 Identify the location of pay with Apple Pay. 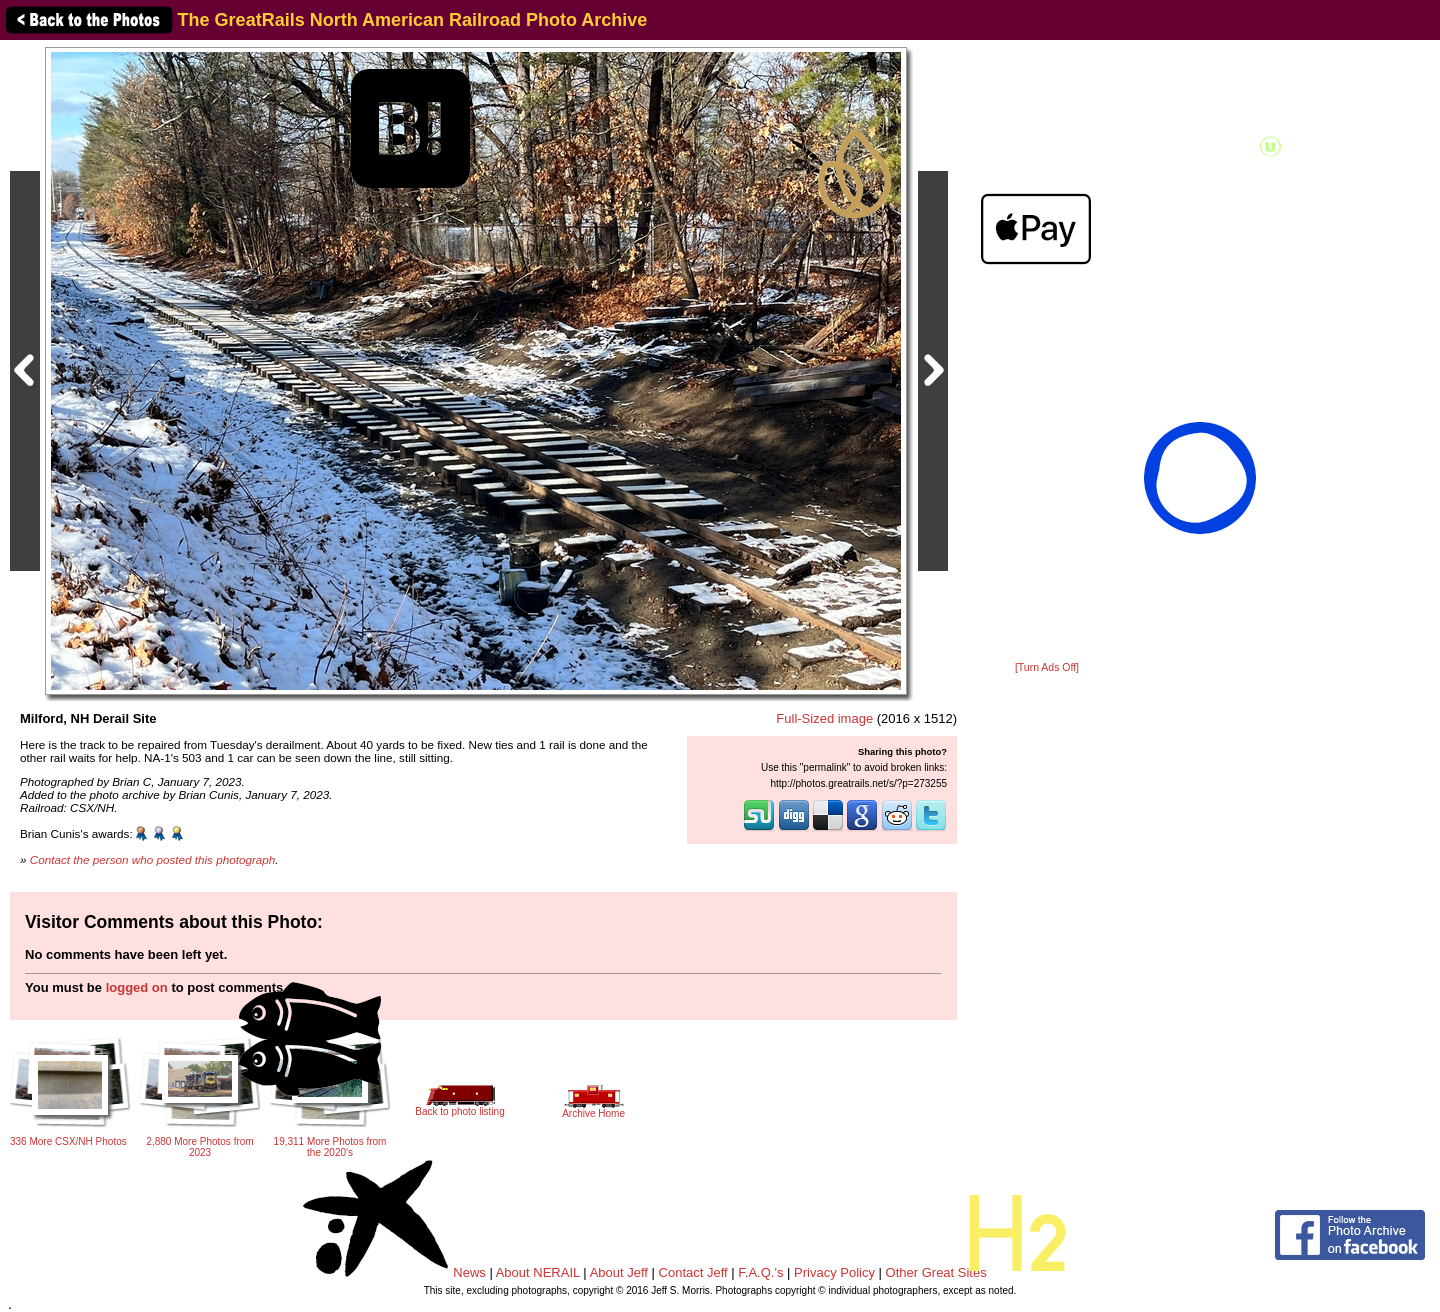
(1036, 229).